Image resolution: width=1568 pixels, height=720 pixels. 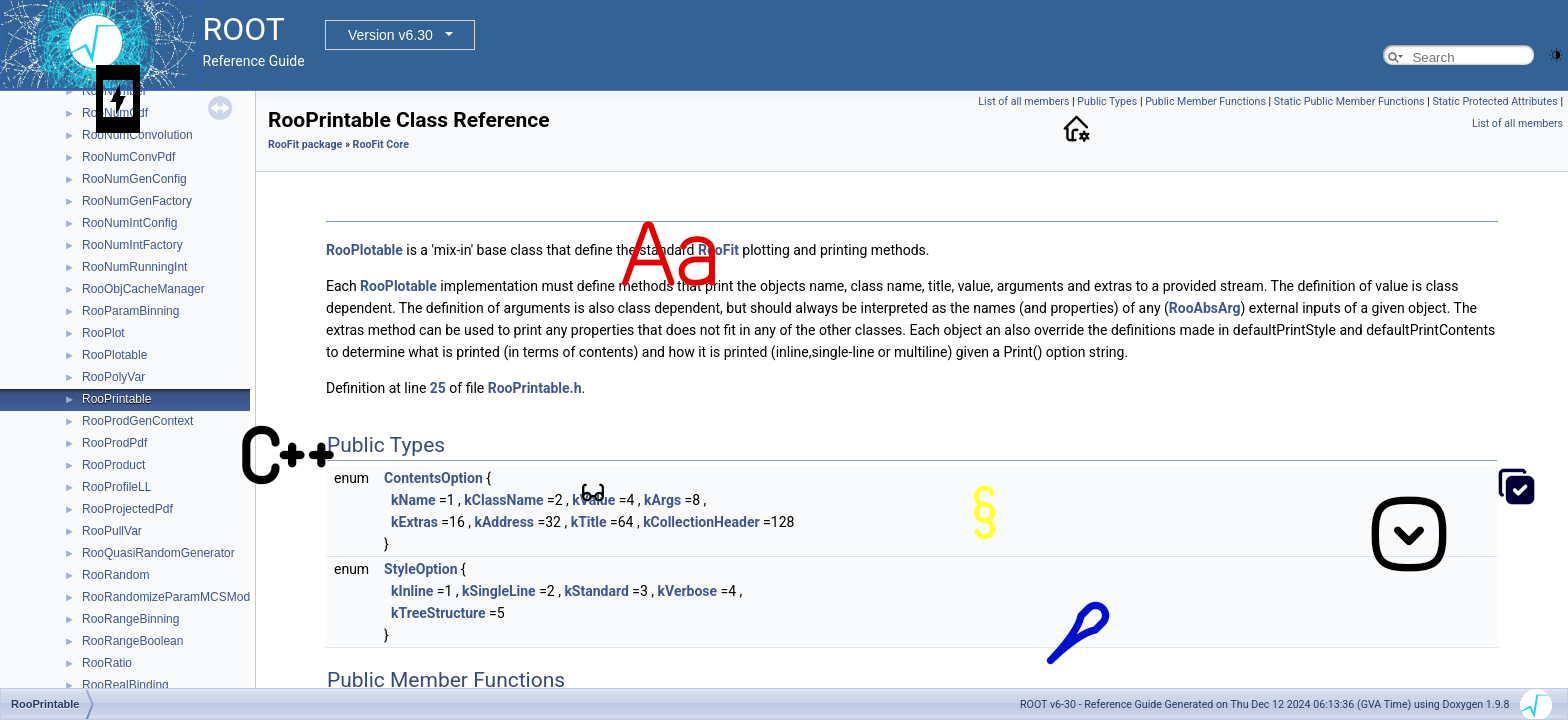 I want to click on indicates a C++ programming language file or project, so click(x=288, y=455).